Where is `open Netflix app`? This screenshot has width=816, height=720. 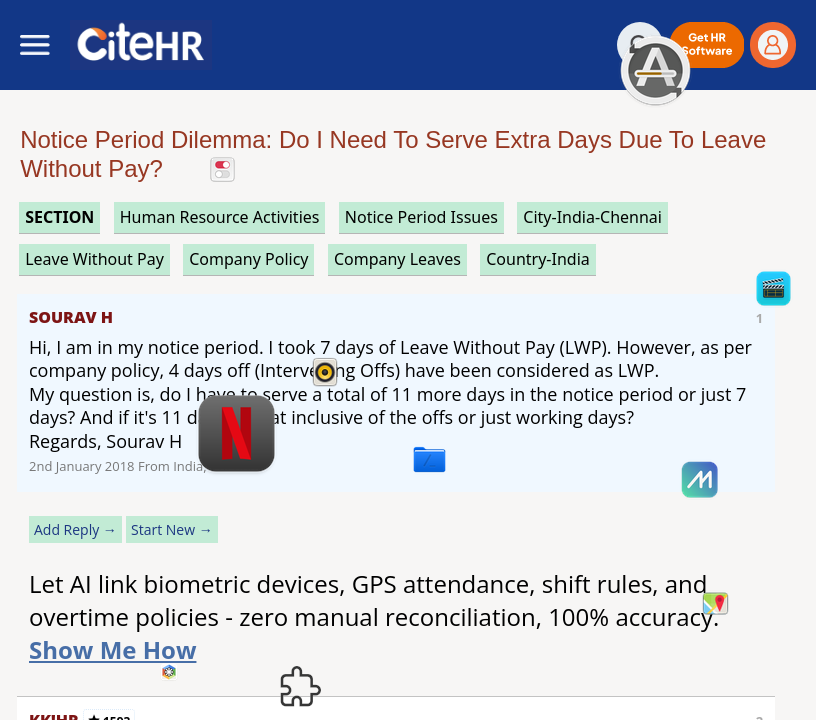 open Netflix app is located at coordinates (236, 433).